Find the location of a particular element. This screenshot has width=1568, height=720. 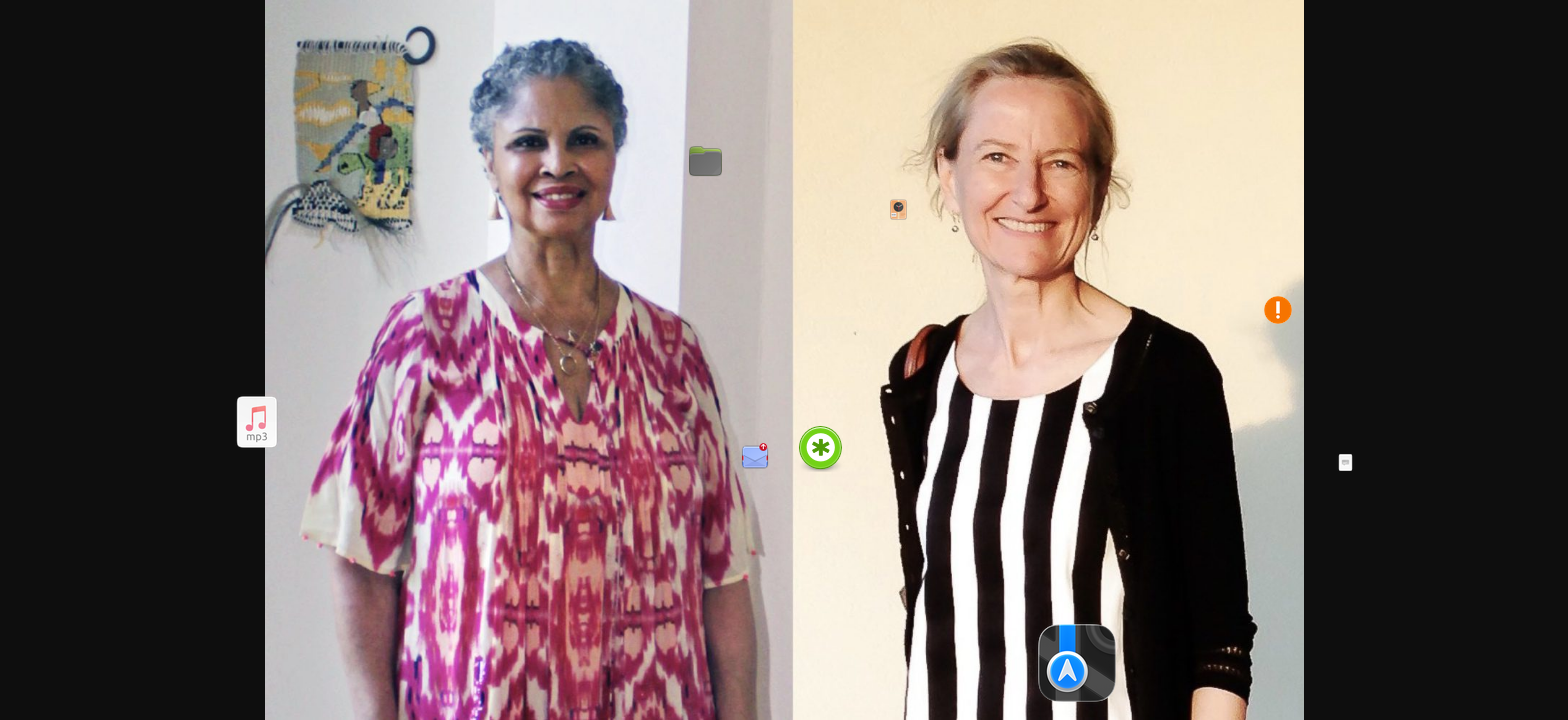

a subrip subtitle file (.srt) is located at coordinates (1345, 462).